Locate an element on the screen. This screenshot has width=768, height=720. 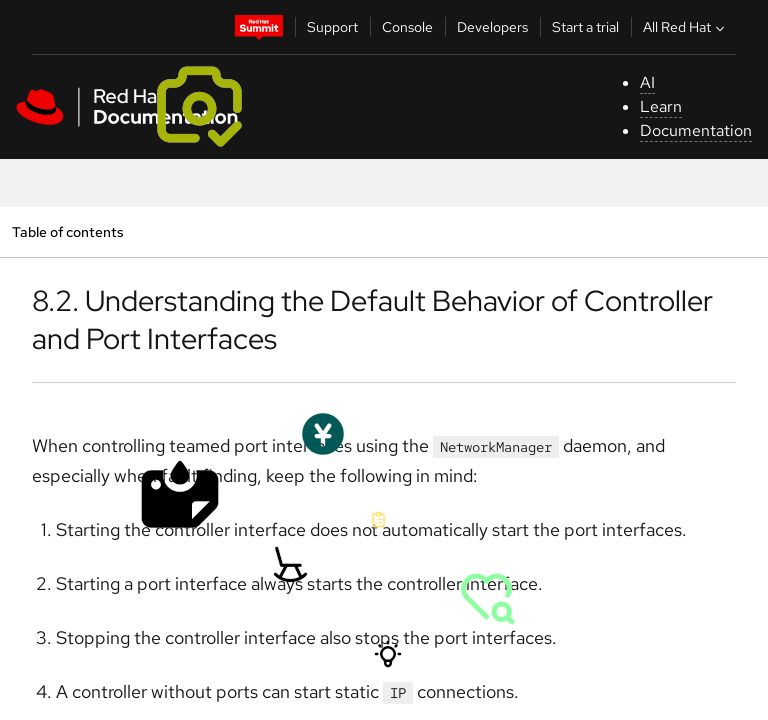
search your liked or favorited items is located at coordinates (486, 596).